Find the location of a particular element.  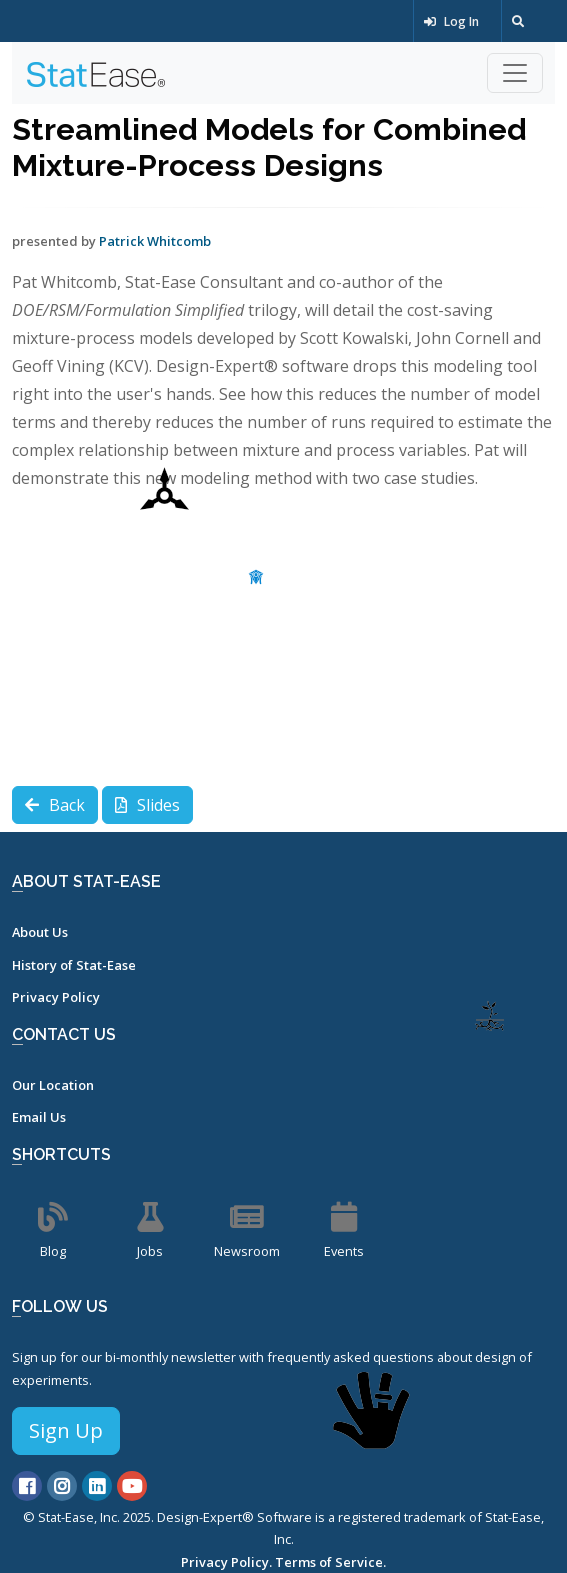

view or manage jewelry inventory is located at coordinates (371, 1410).